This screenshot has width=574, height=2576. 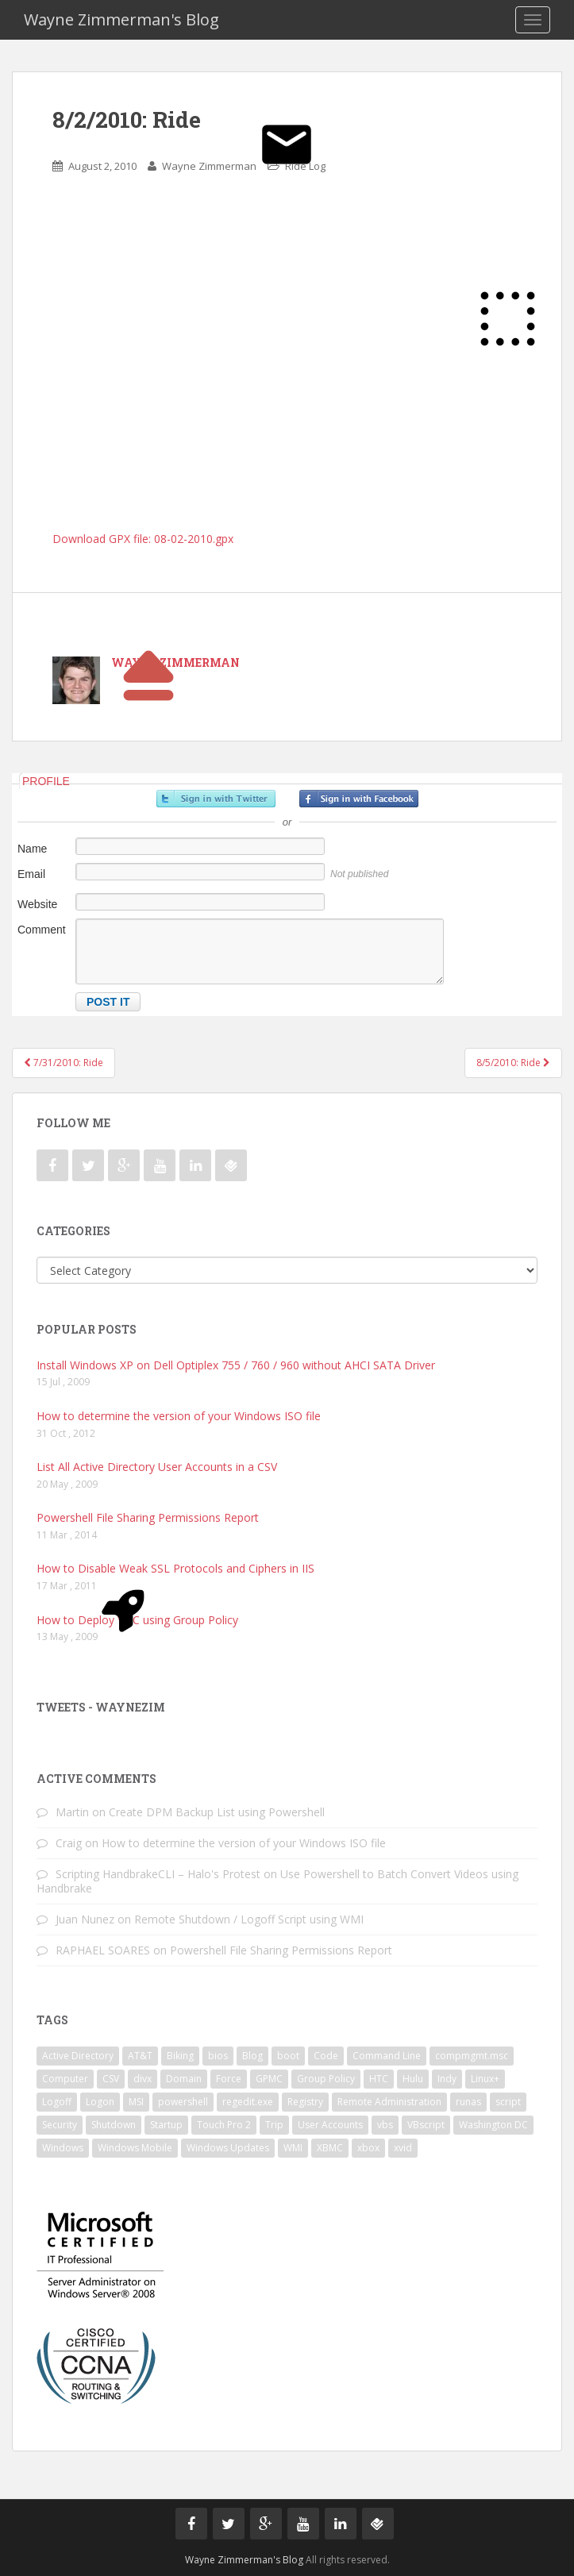 What do you see at coordinates (507, 318) in the screenshot?
I see `remove all borders from selected cells` at bounding box center [507, 318].